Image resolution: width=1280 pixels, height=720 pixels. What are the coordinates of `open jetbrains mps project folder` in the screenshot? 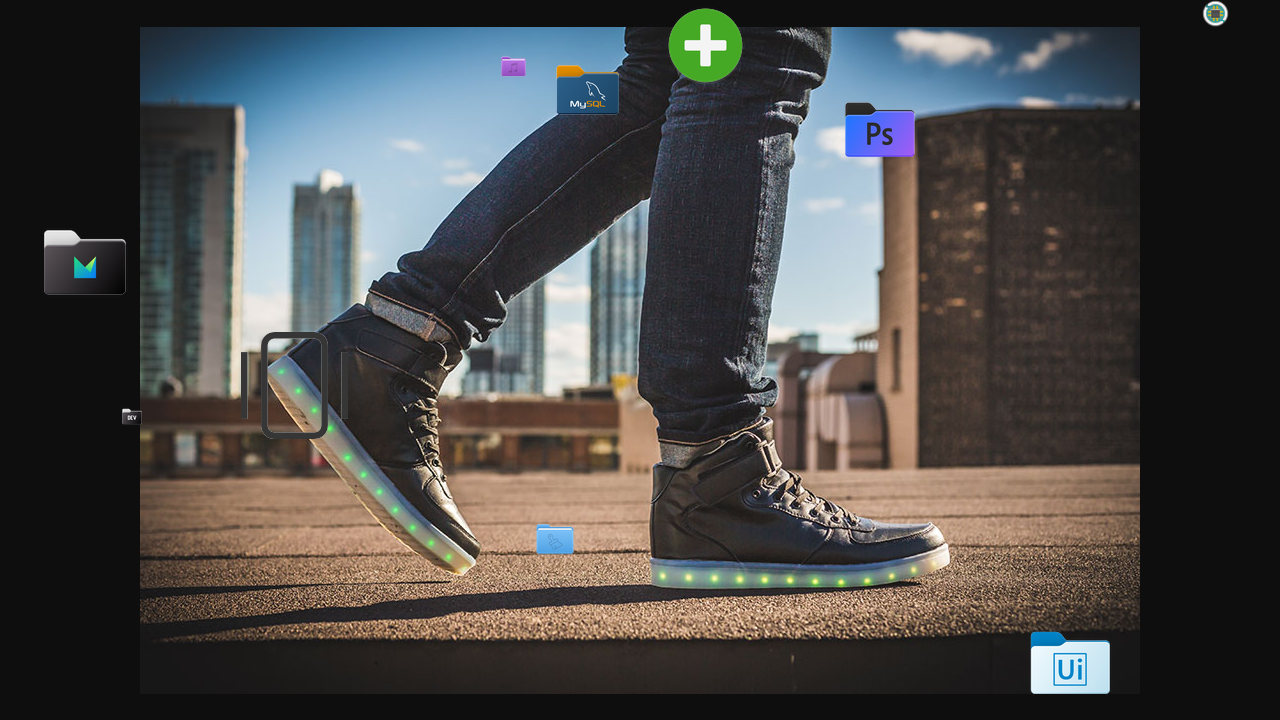 It's located at (84, 264).